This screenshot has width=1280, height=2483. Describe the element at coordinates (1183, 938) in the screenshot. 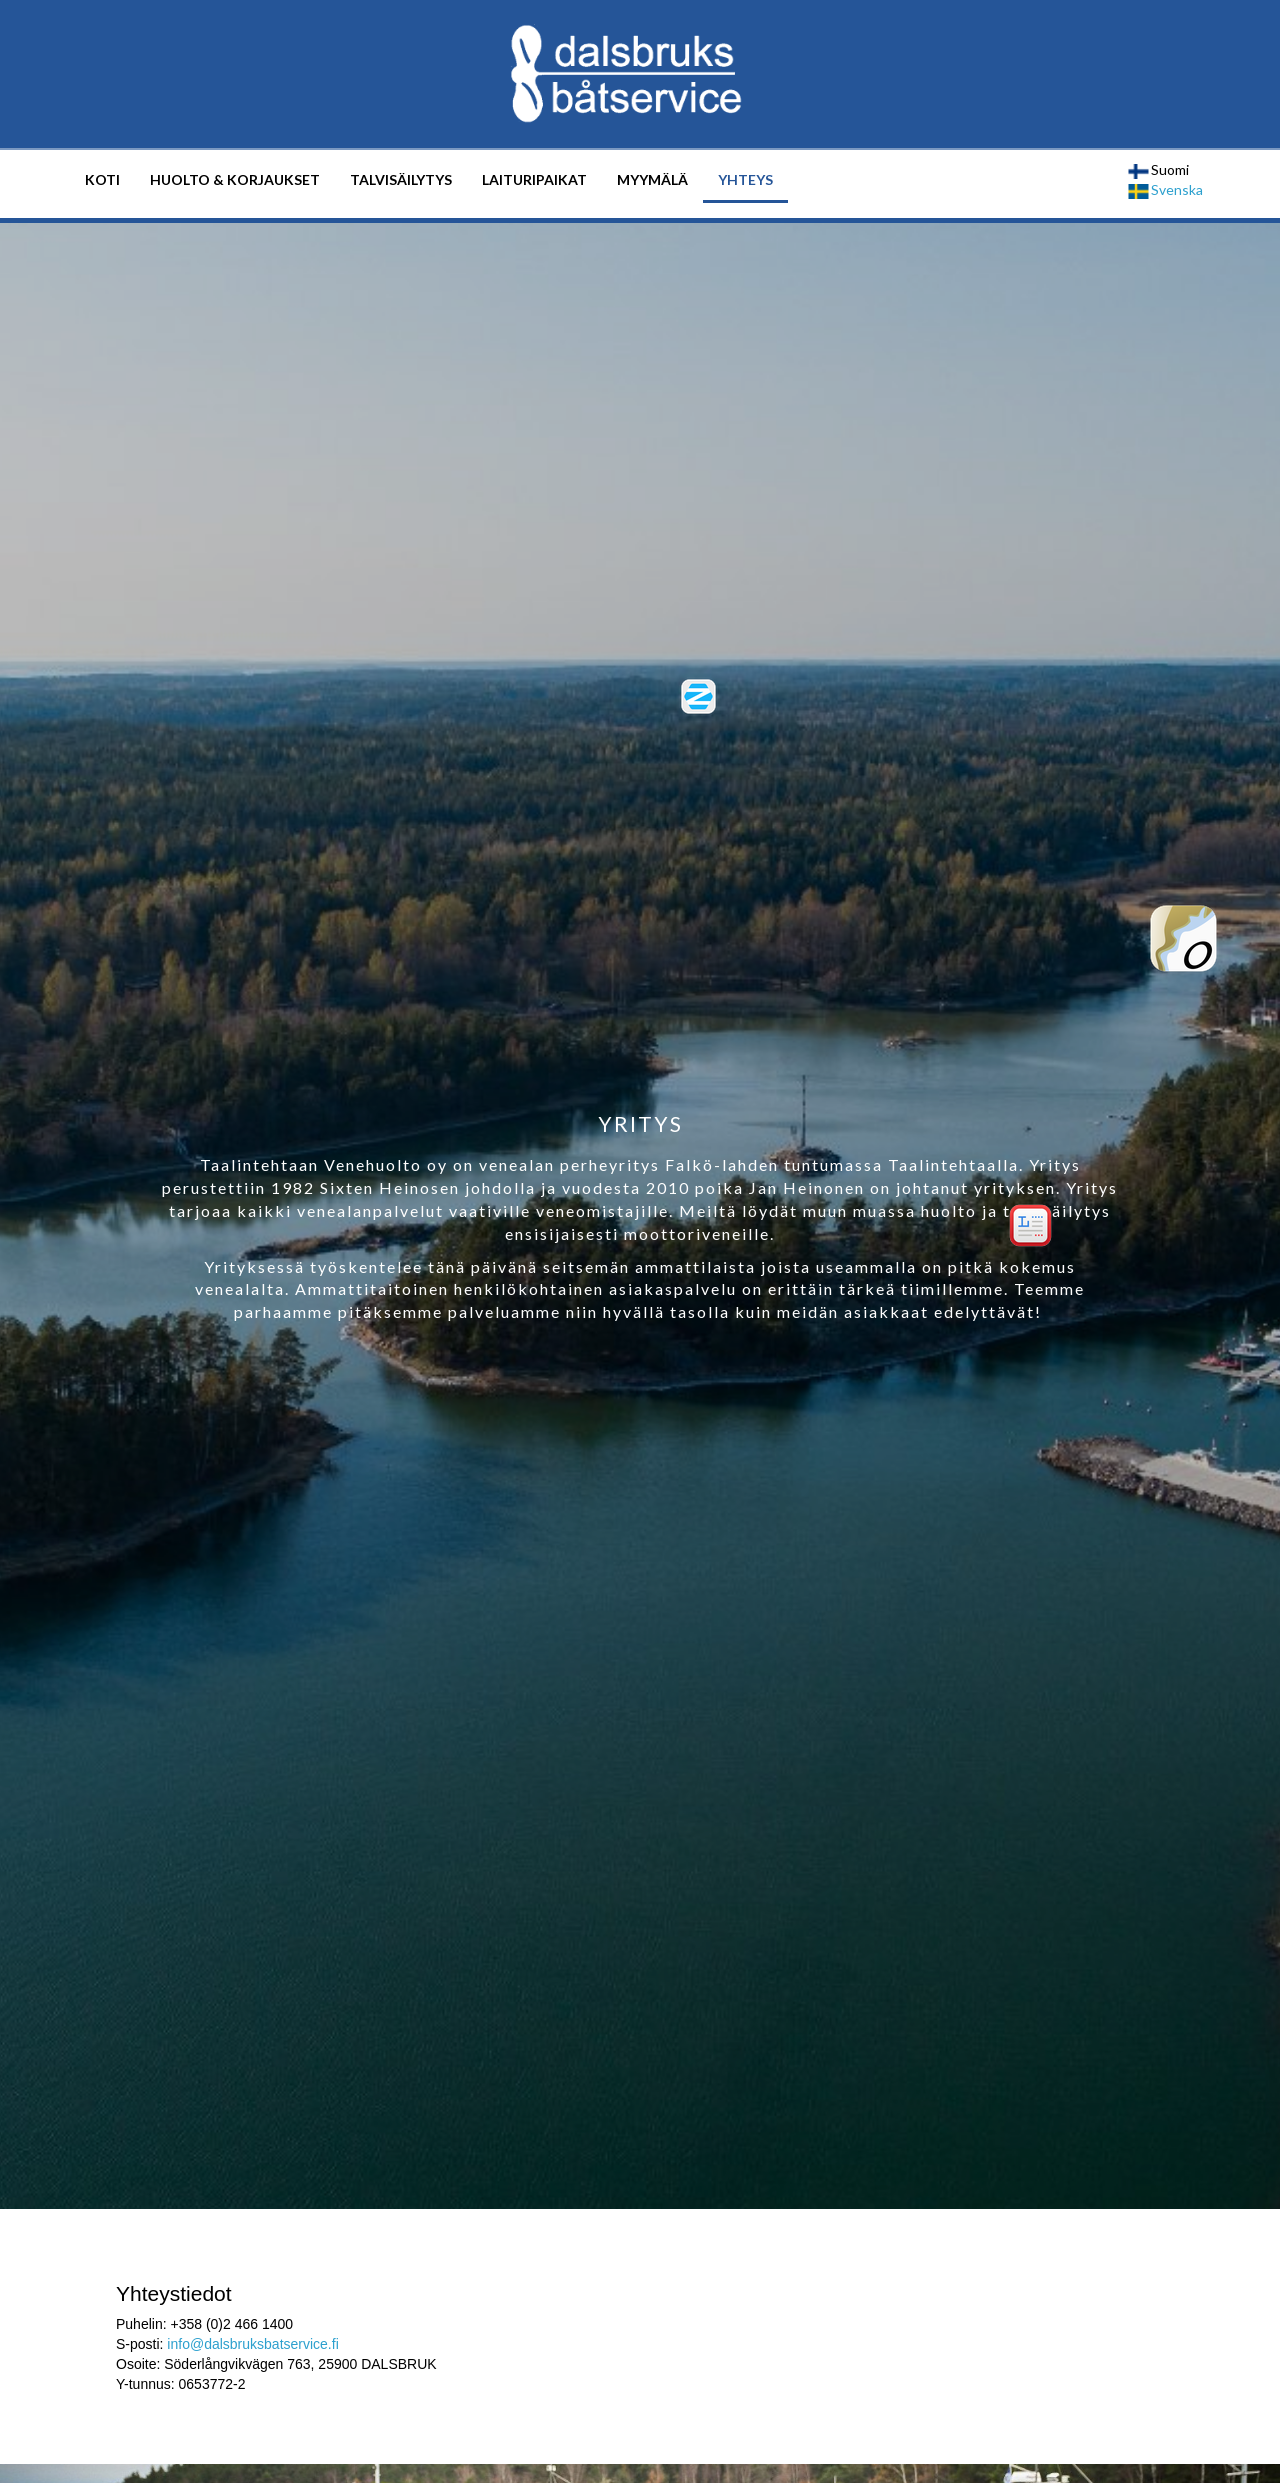

I see `open opencpn marine navigation app` at that location.